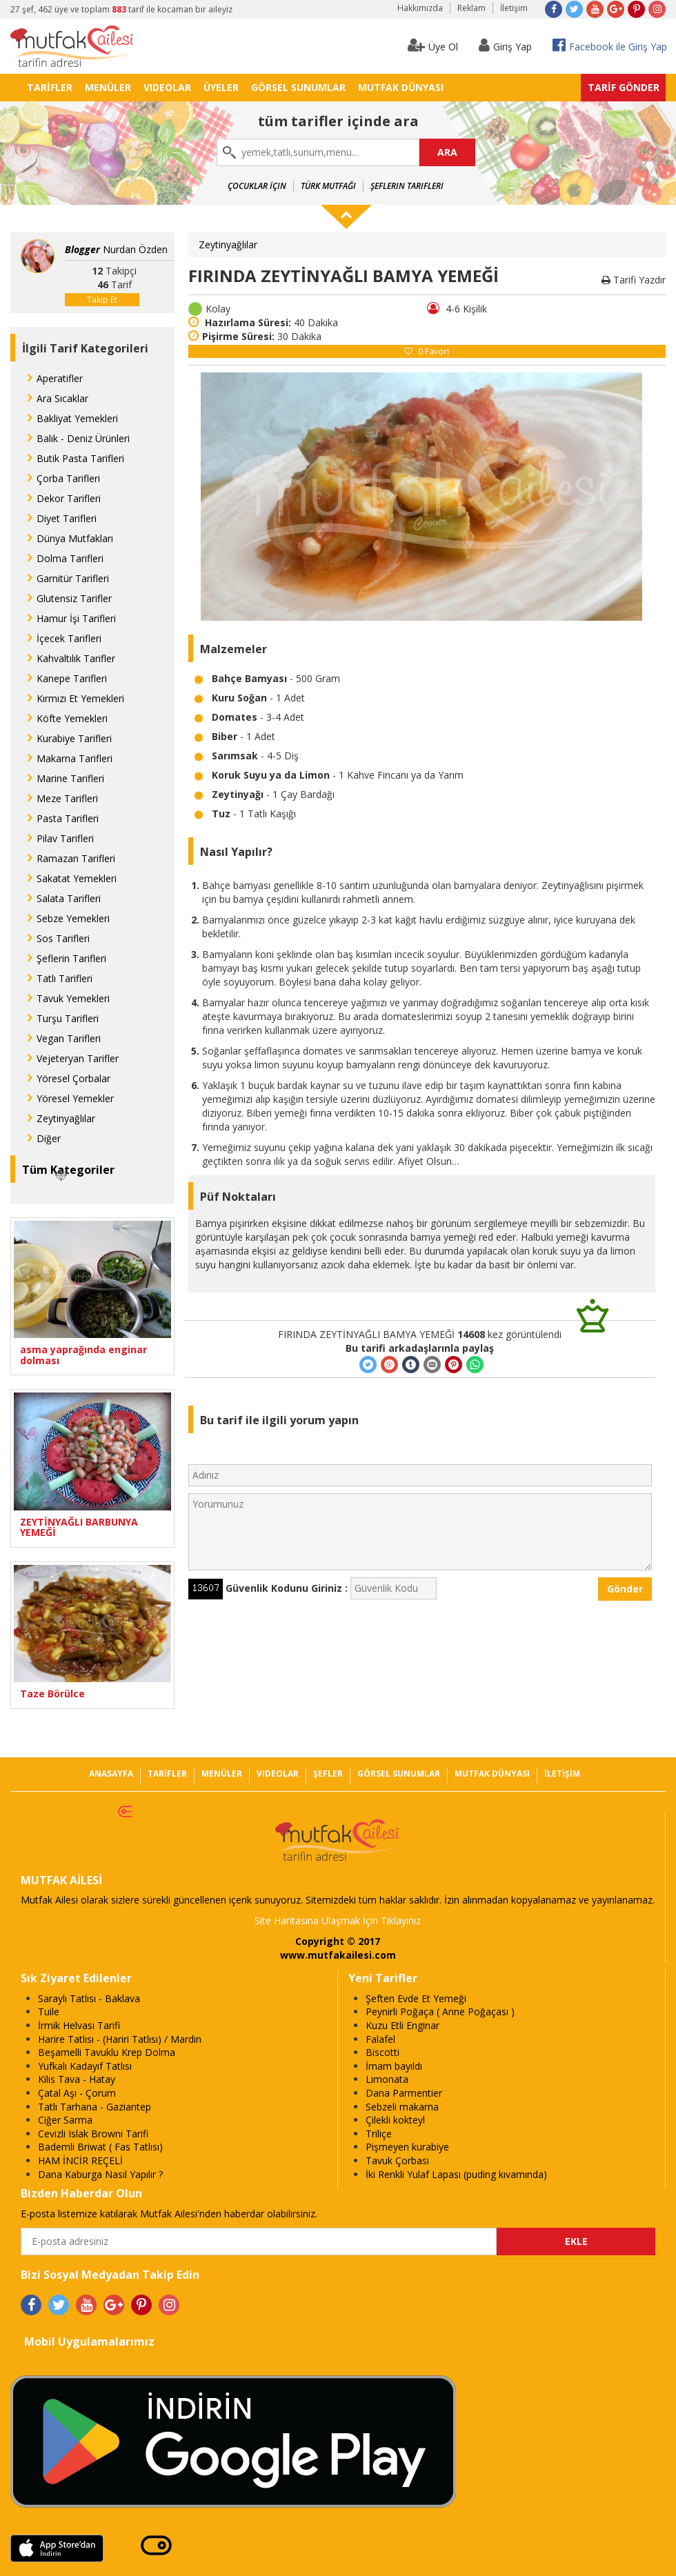  What do you see at coordinates (124, 1811) in the screenshot?
I see `indicates a rounded line cap style option` at bounding box center [124, 1811].